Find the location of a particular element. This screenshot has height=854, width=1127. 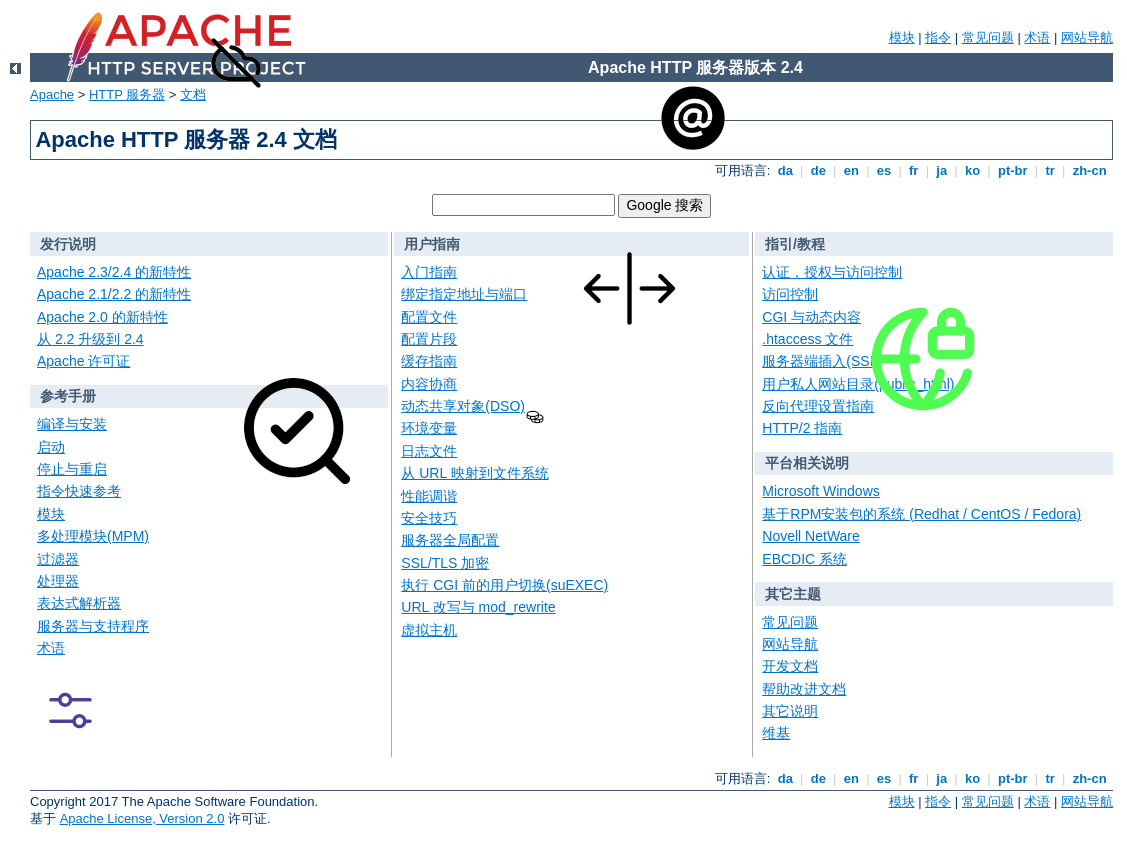

code scan completed successfully is located at coordinates (297, 431).